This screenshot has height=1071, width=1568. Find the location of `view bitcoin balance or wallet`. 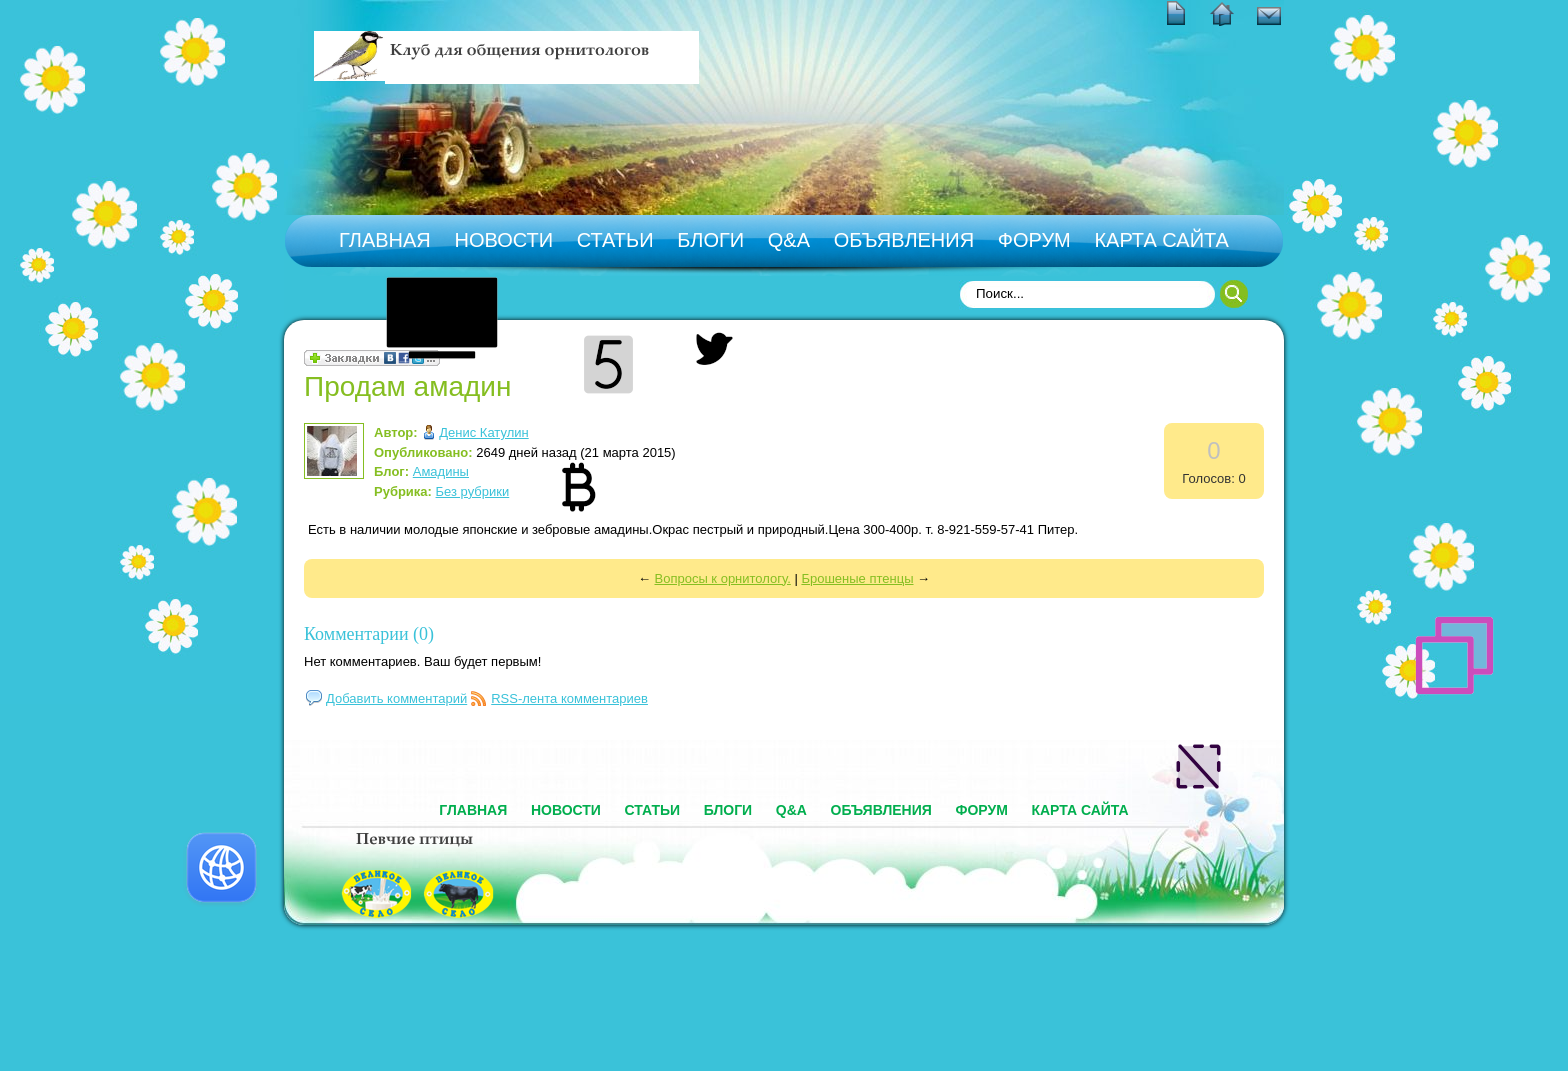

view bitcoin balance or wallet is located at coordinates (577, 488).